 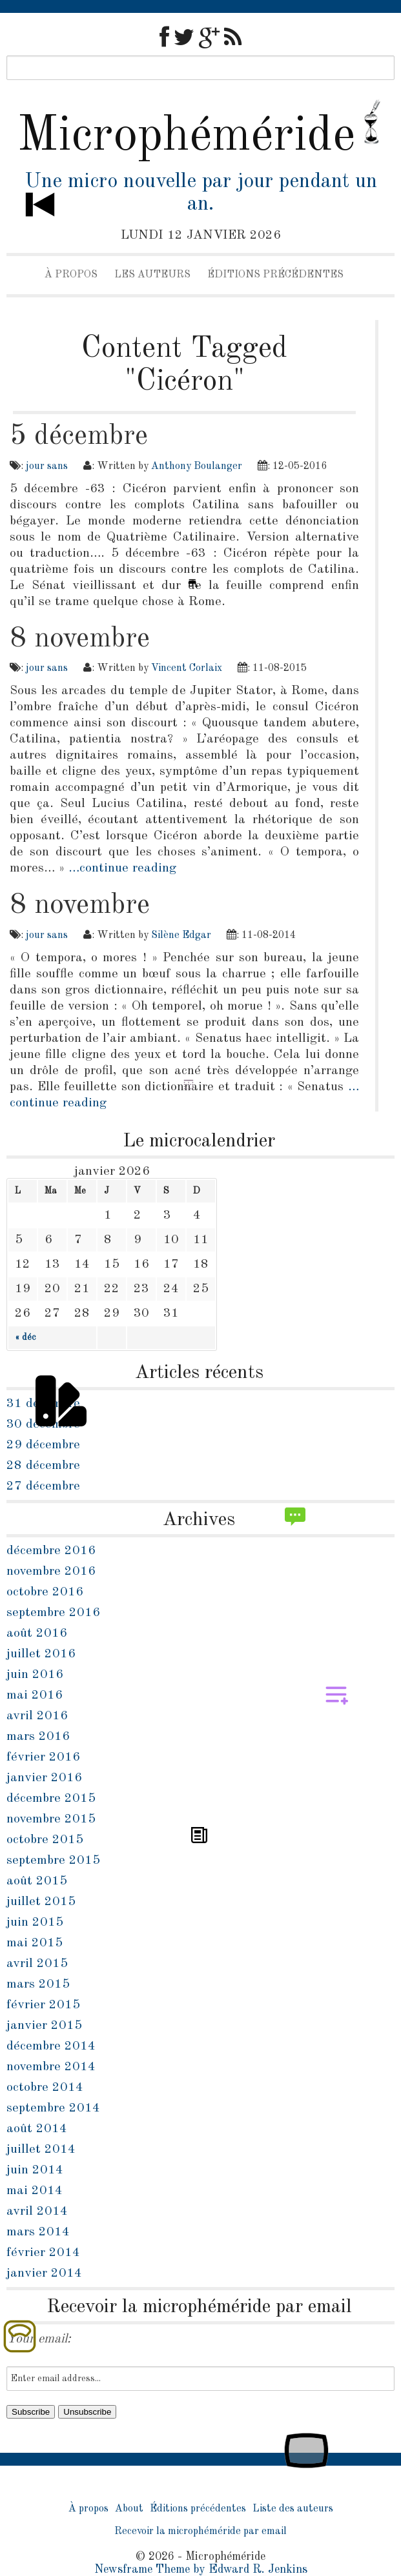 I want to click on open color picker or palette options, so click(x=61, y=1401).